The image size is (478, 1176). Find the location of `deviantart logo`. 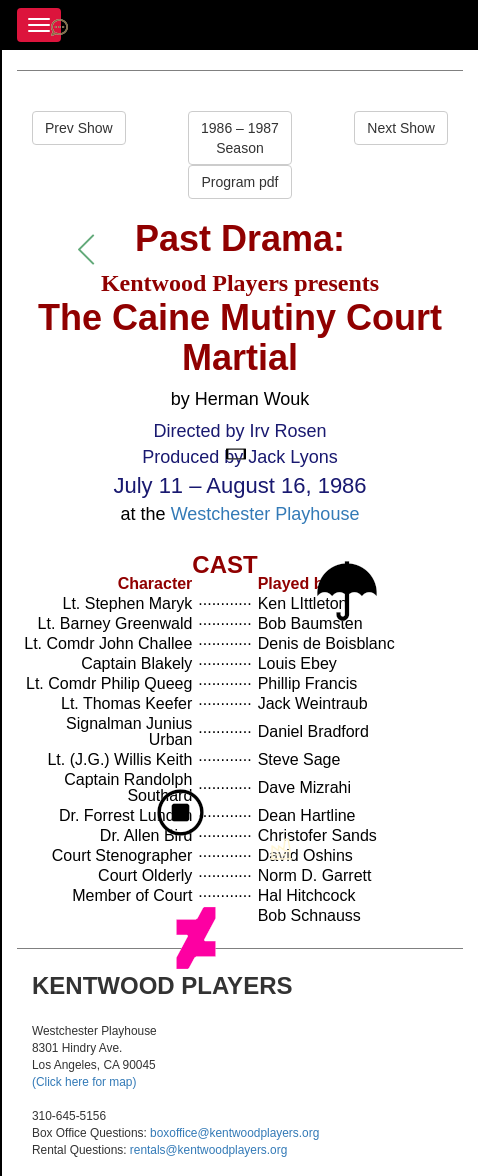

deviantart logo is located at coordinates (196, 938).